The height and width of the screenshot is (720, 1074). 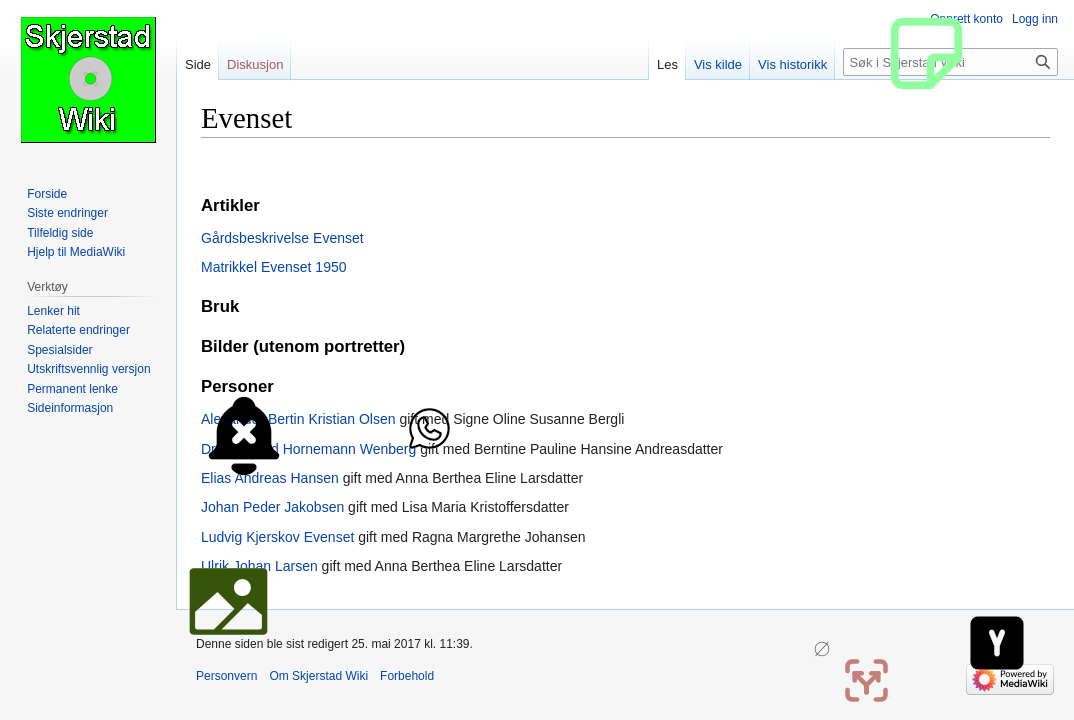 What do you see at coordinates (926, 53) in the screenshot?
I see `create a new note` at bounding box center [926, 53].